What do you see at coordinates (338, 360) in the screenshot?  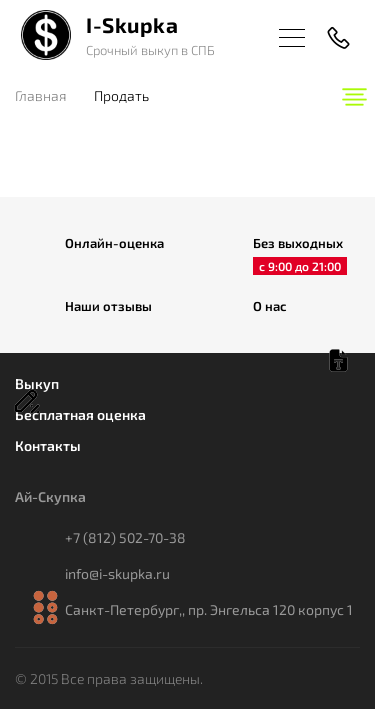 I see `open a text or typography file` at bounding box center [338, 360].